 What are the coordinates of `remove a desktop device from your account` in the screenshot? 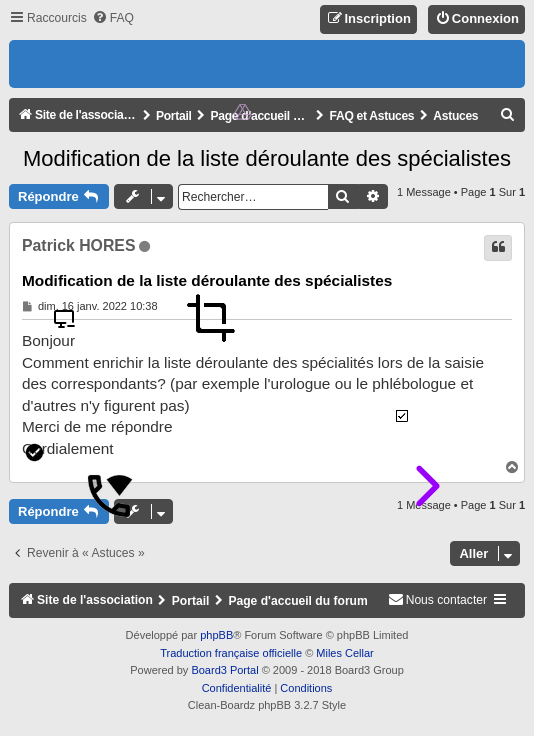 It's located at (64, 319).